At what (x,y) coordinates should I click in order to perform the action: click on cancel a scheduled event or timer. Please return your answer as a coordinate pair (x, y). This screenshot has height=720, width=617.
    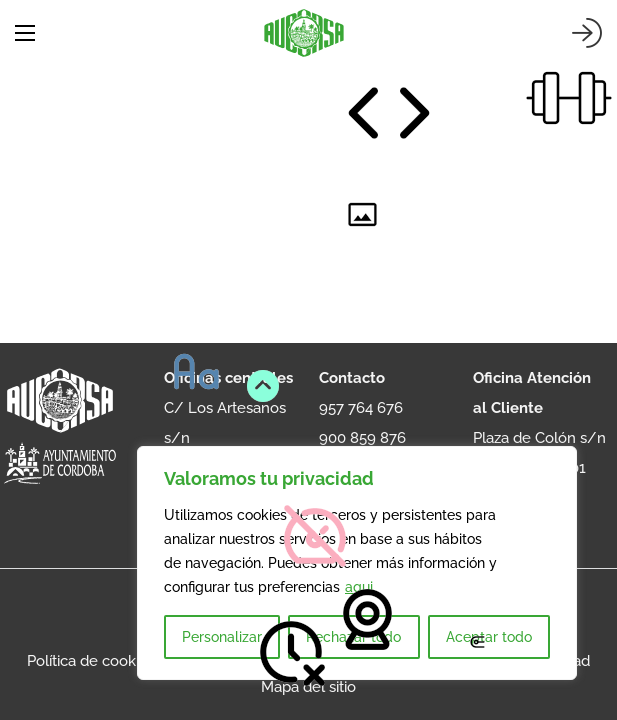
    Looking at the image, I should click on (291, 652).